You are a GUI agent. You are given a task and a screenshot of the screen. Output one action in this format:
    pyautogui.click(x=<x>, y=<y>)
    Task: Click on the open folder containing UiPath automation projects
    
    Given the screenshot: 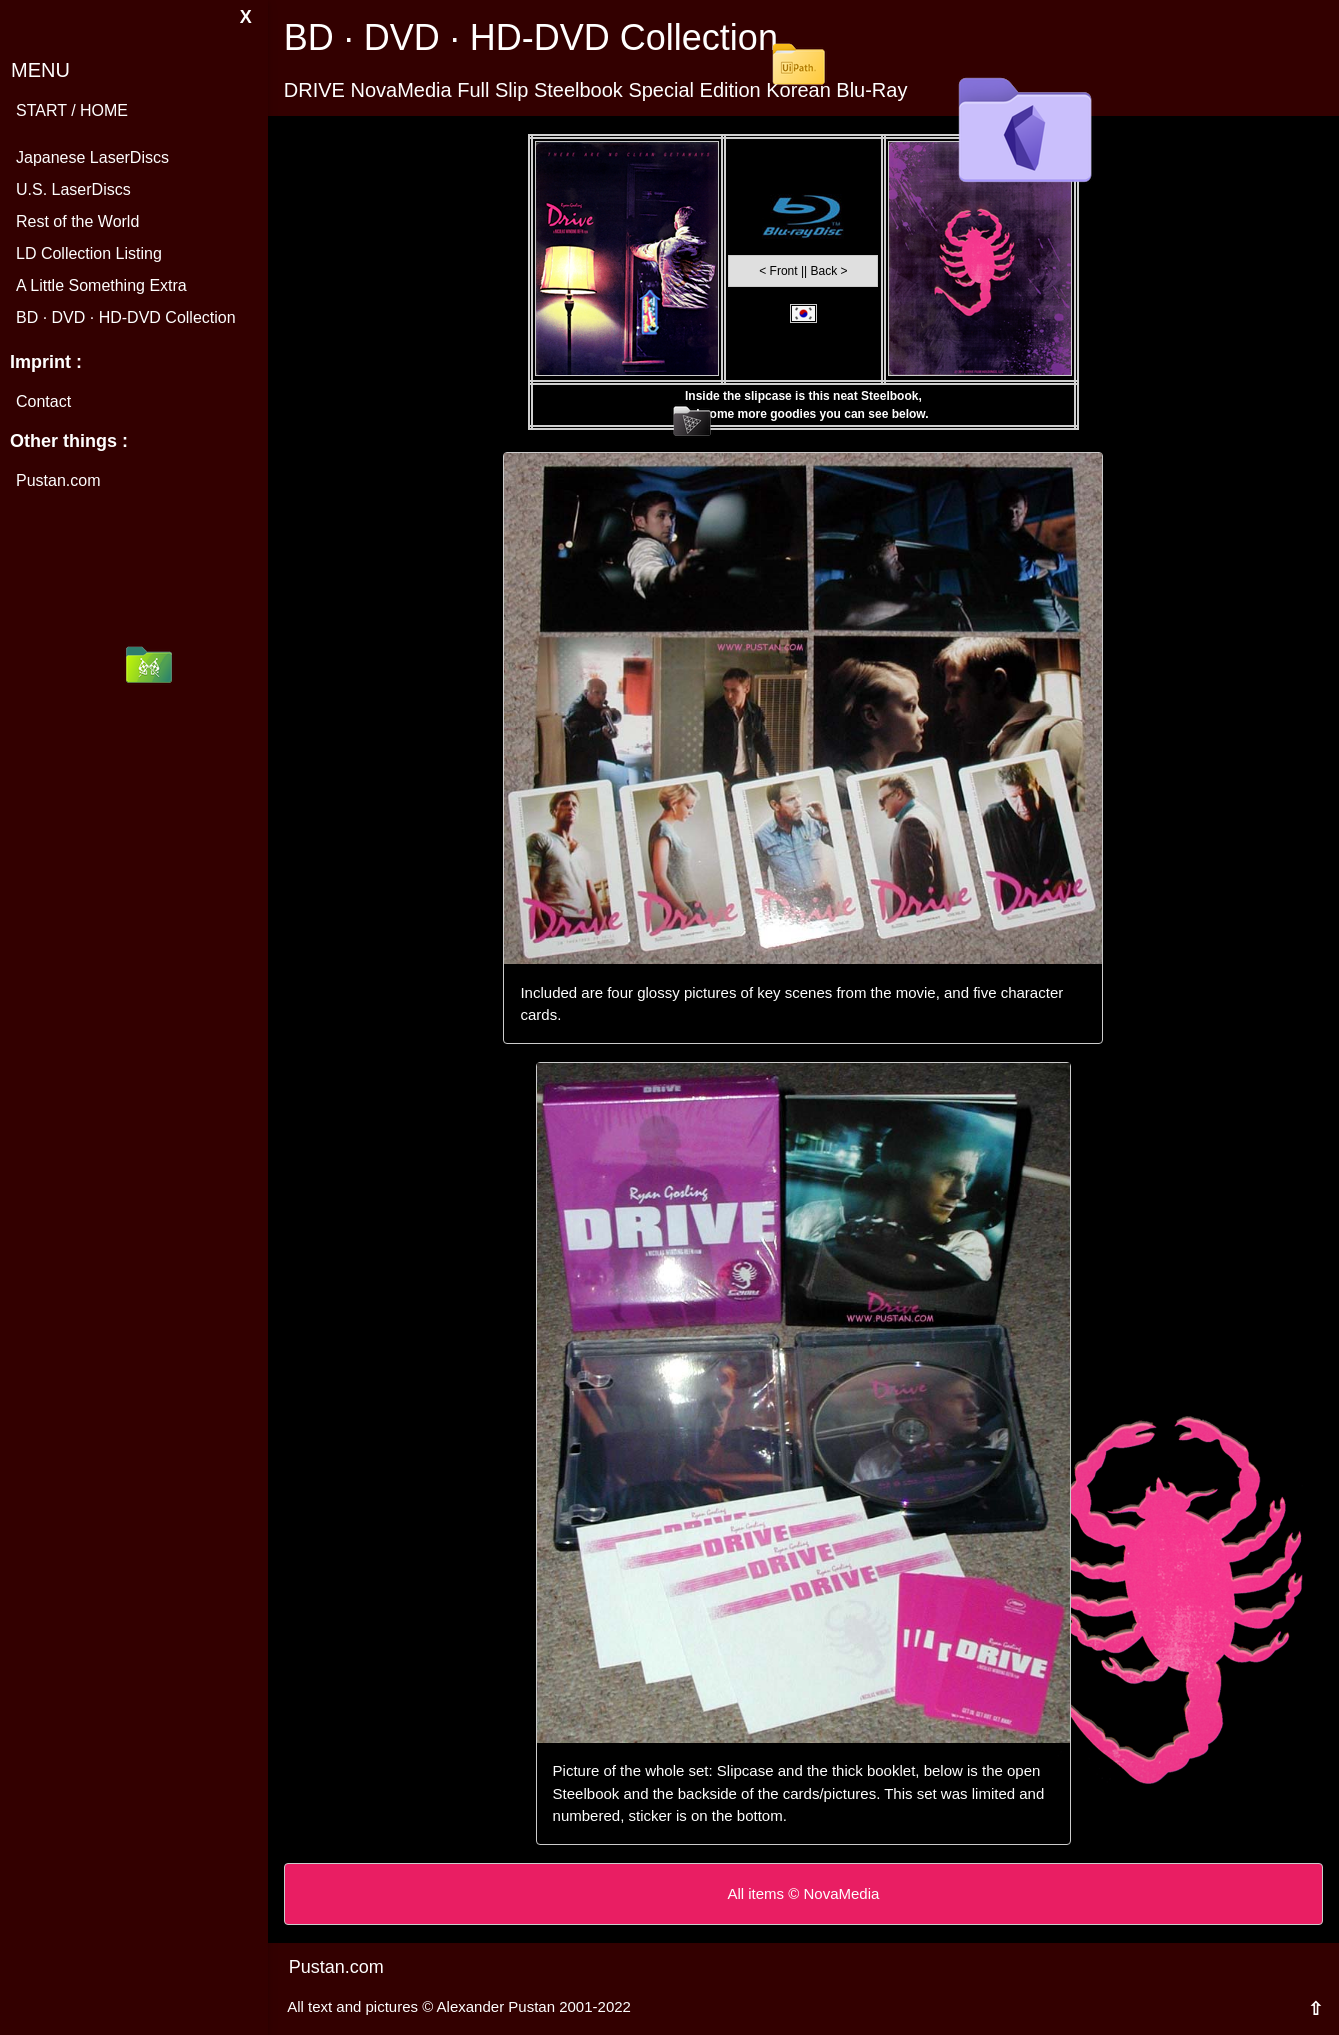 What is the action you would take?
    pyautogui.click(x=798, y=65)
    